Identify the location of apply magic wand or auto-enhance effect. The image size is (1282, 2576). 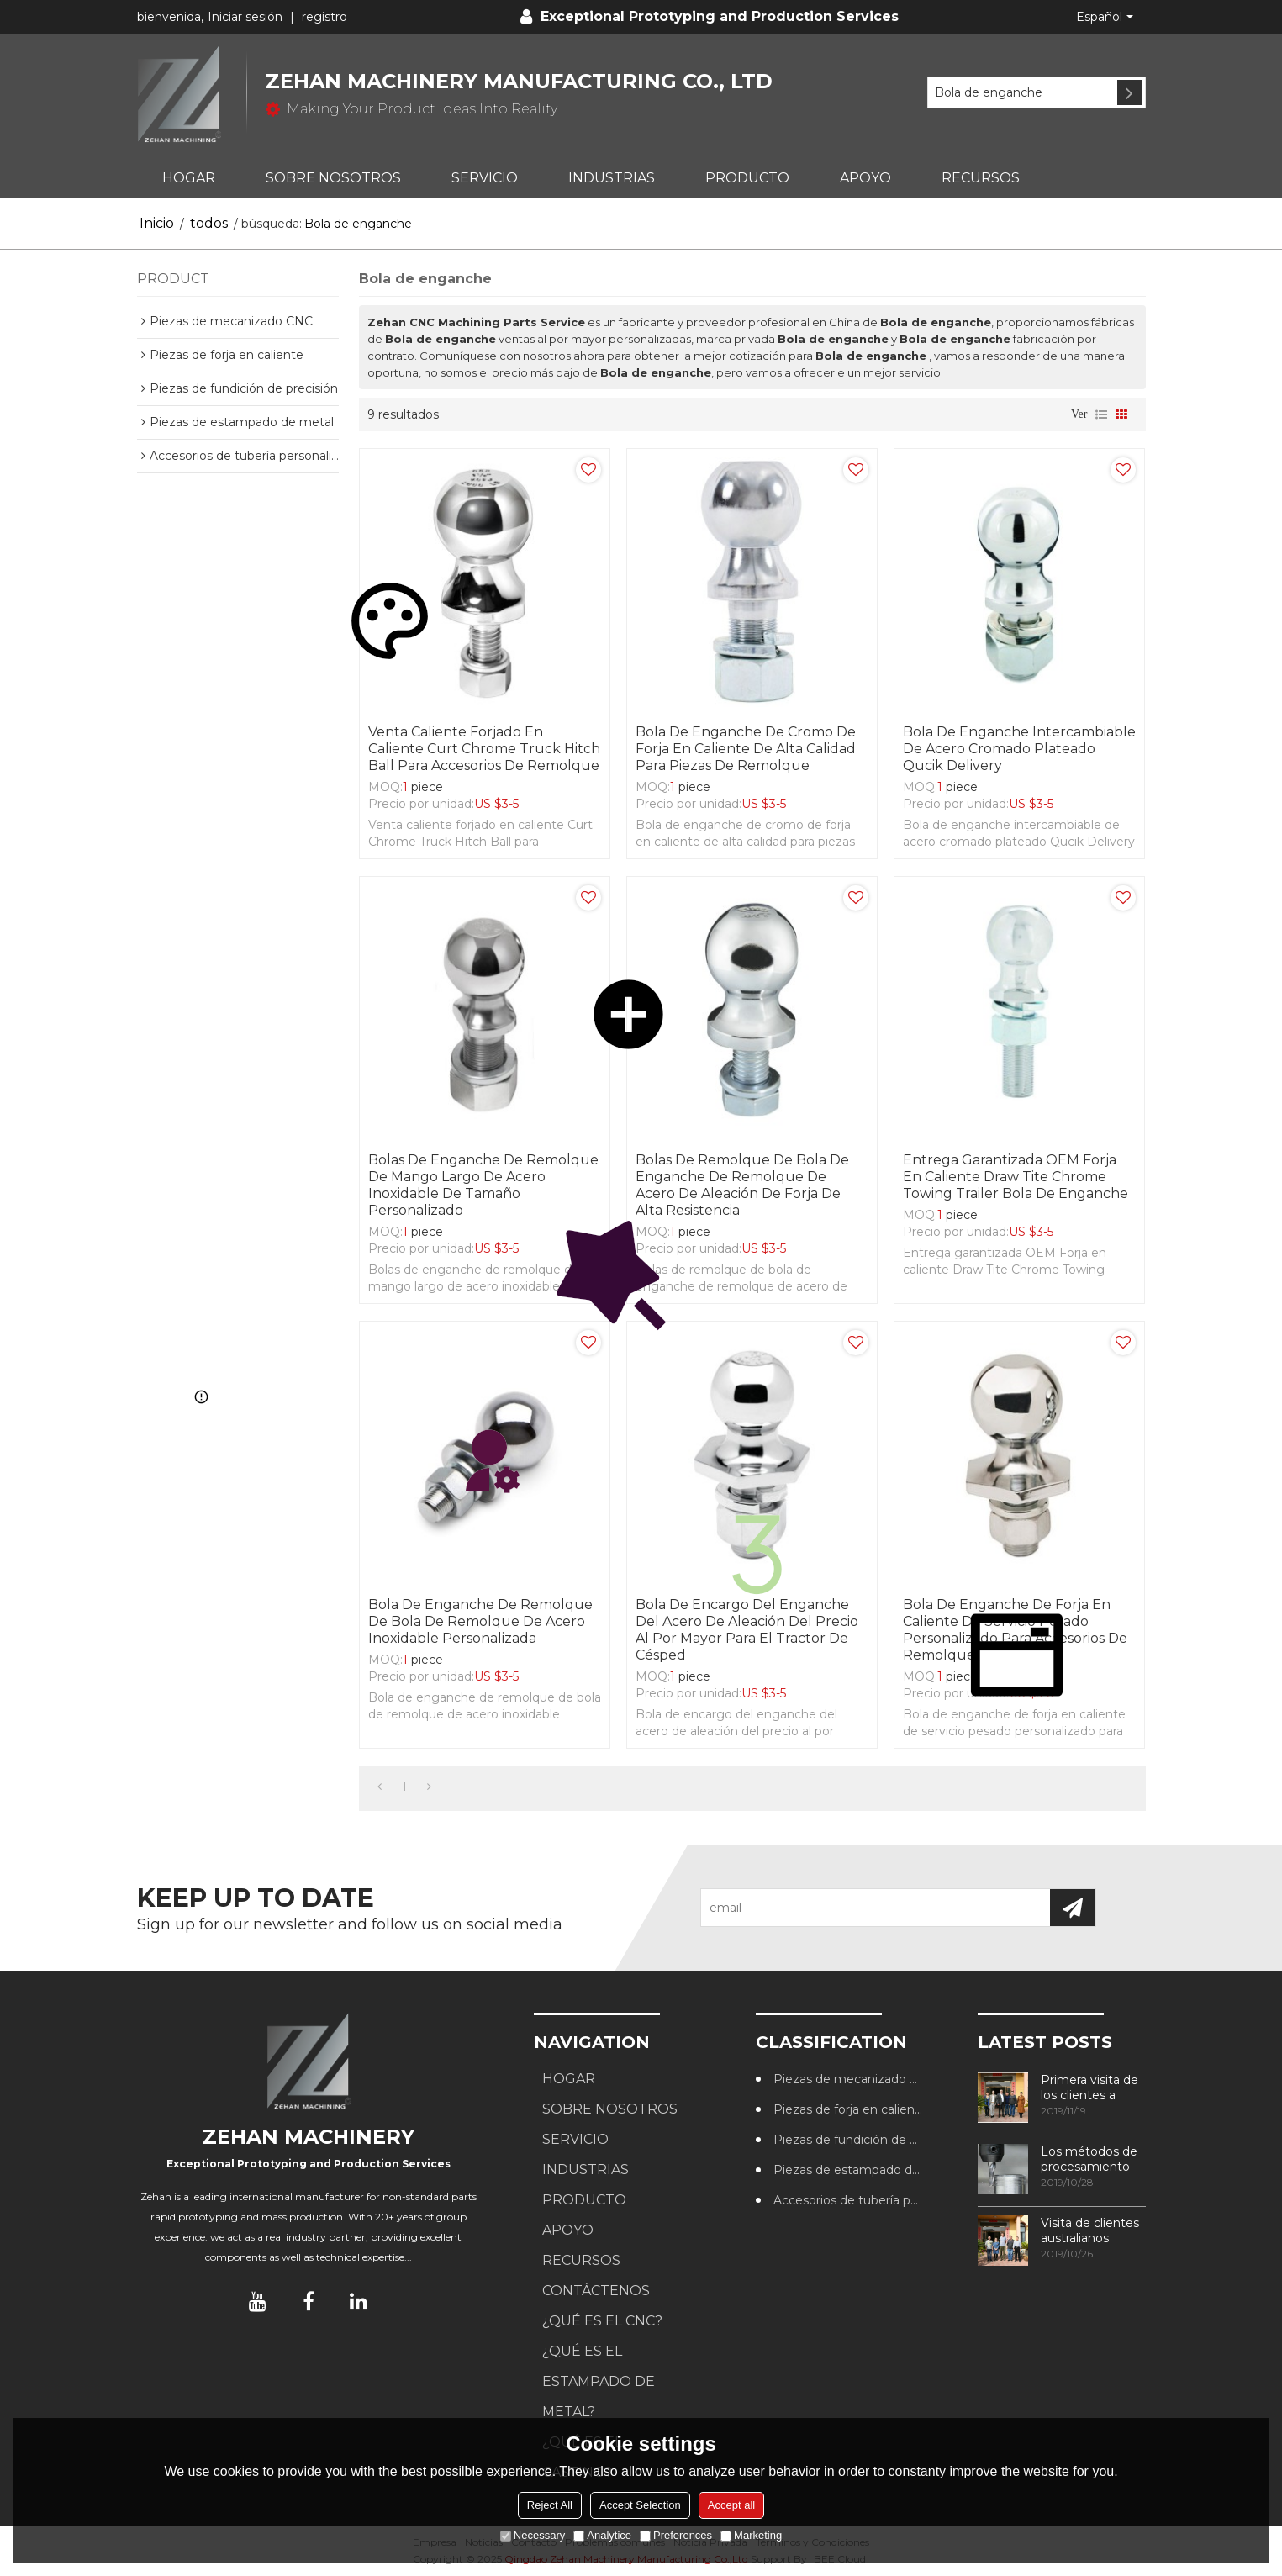
(610, 1275).